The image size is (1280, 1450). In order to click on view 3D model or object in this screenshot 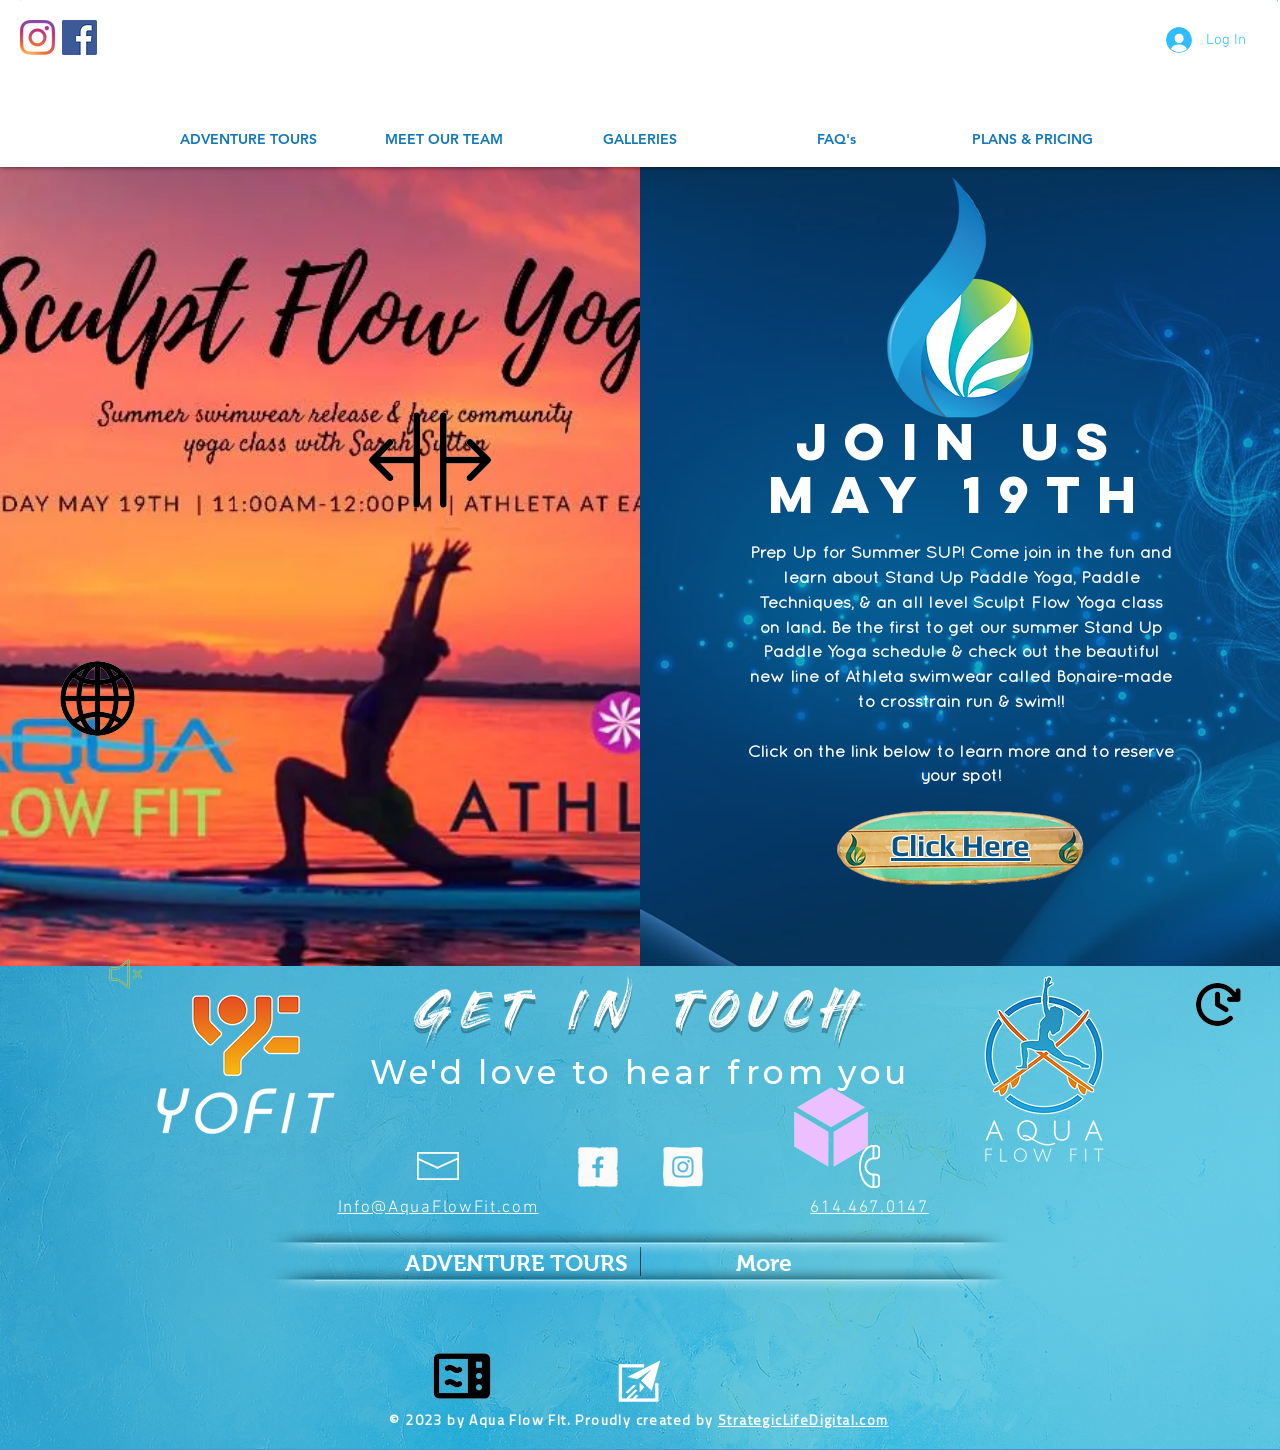, I will do `click(831, 1127)`.